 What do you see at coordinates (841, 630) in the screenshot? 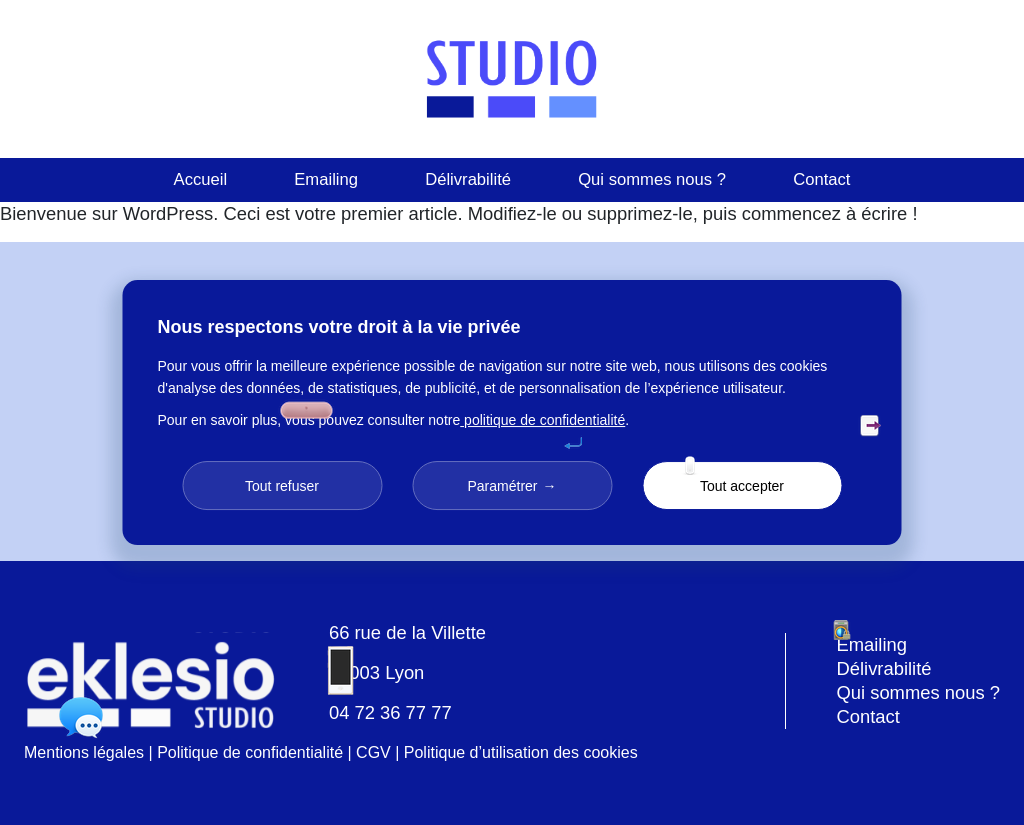
I see `locked RAID 1 storage drive` at bounding box center [841, 630].